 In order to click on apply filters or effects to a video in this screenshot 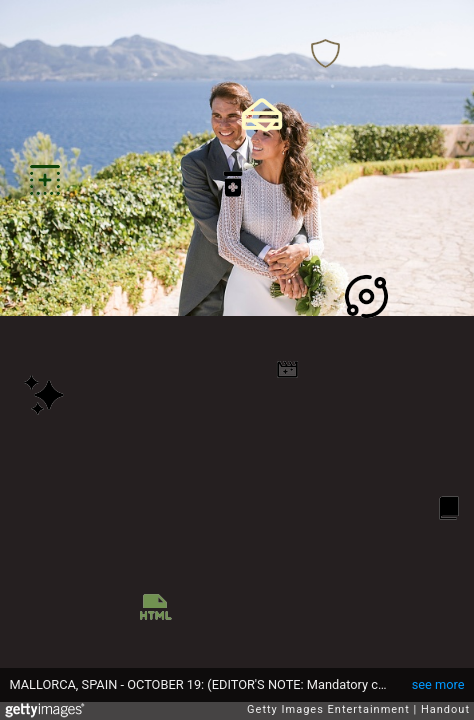, I will do `click(287, 369)`.